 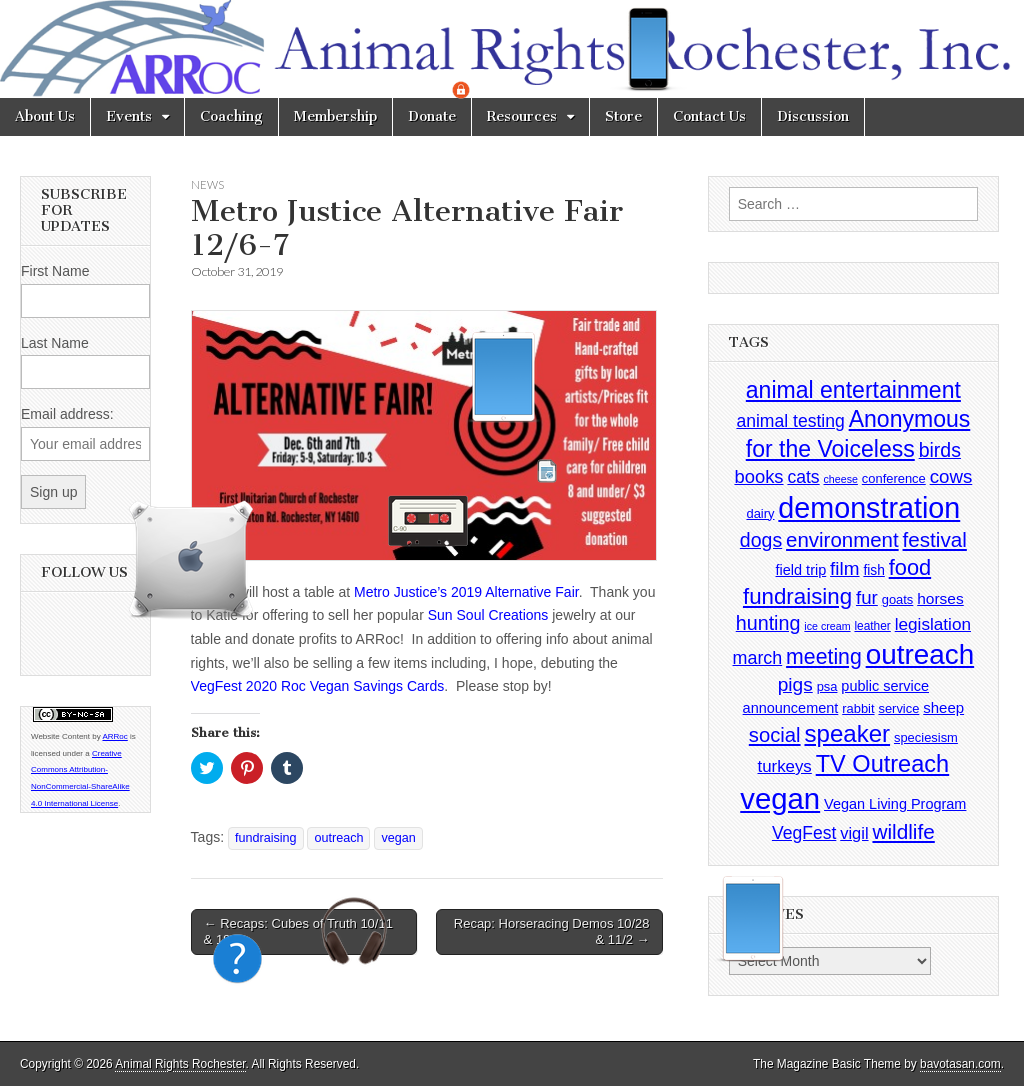 I want to click on indicates help or additional information is available, so click(x=237, y=958).